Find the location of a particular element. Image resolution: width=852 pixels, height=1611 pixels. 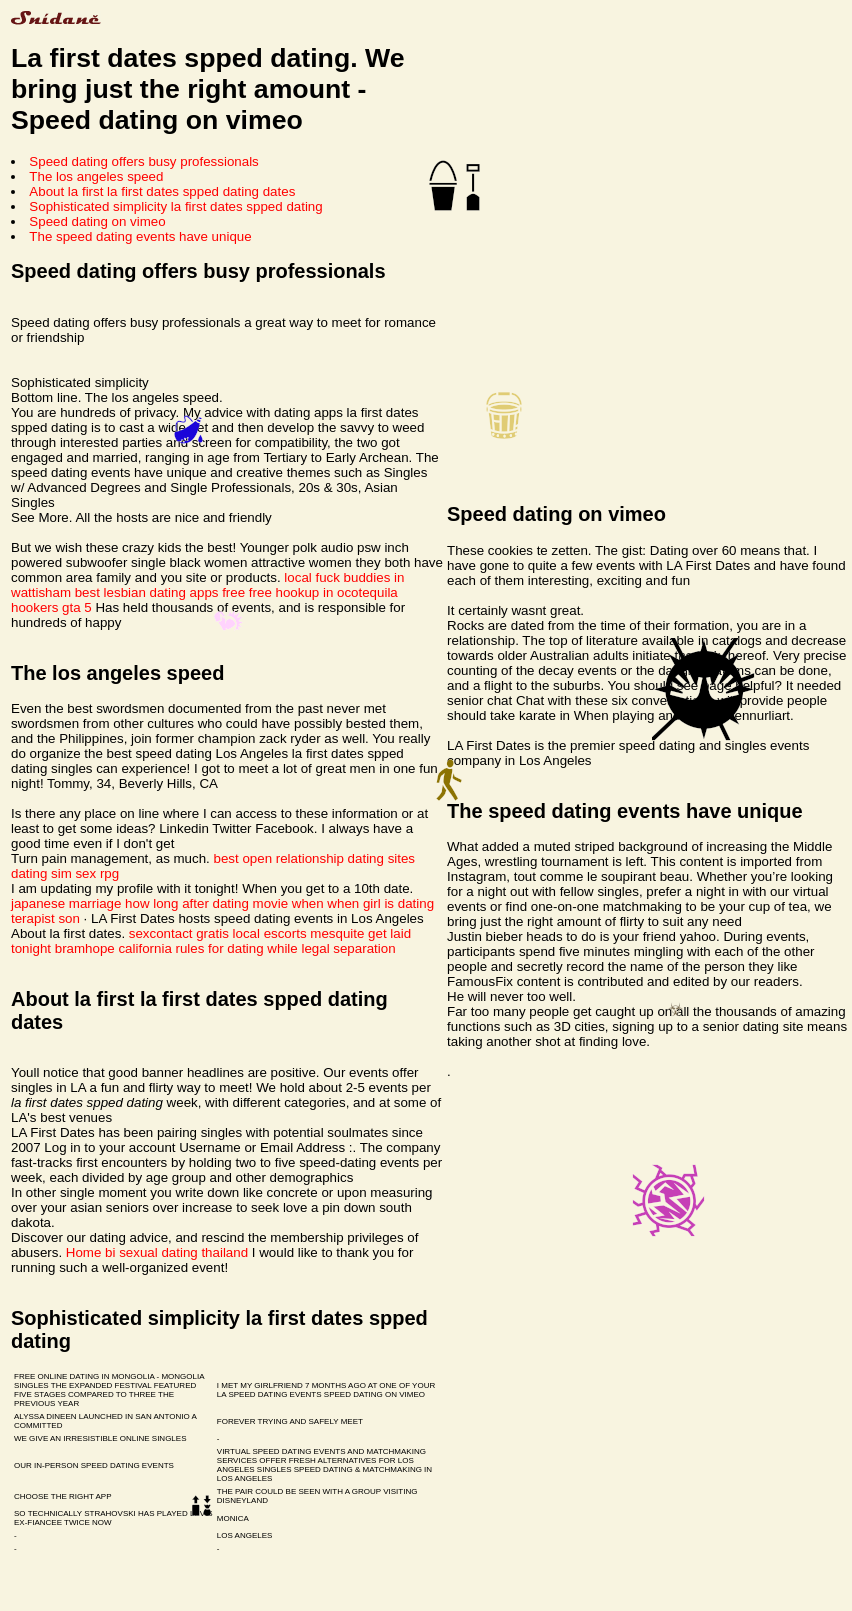

kick attack action in a game is located at coordinates (228, 620).